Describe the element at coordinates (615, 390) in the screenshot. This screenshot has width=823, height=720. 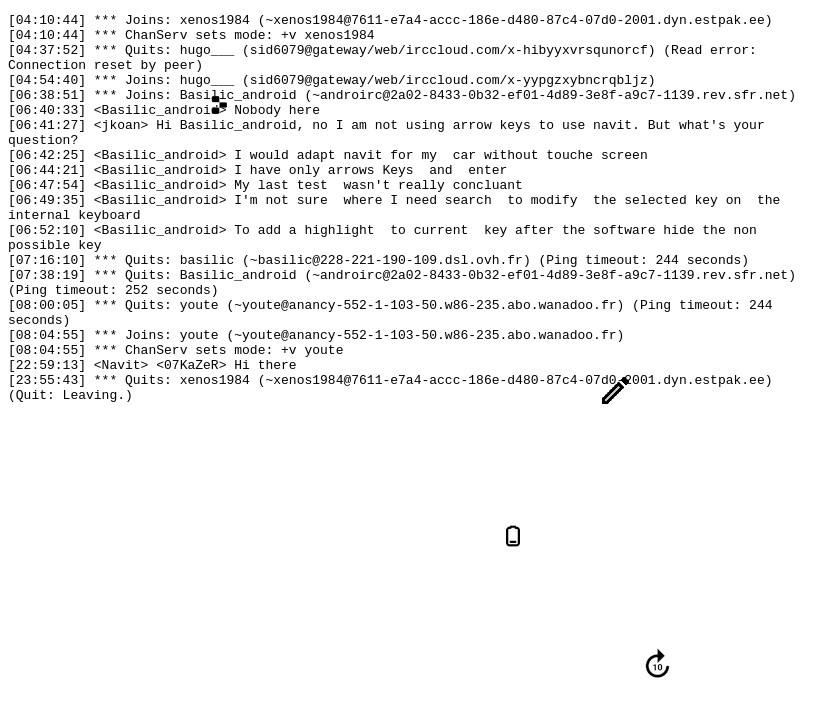
I see `edit or compose new content` at that location.